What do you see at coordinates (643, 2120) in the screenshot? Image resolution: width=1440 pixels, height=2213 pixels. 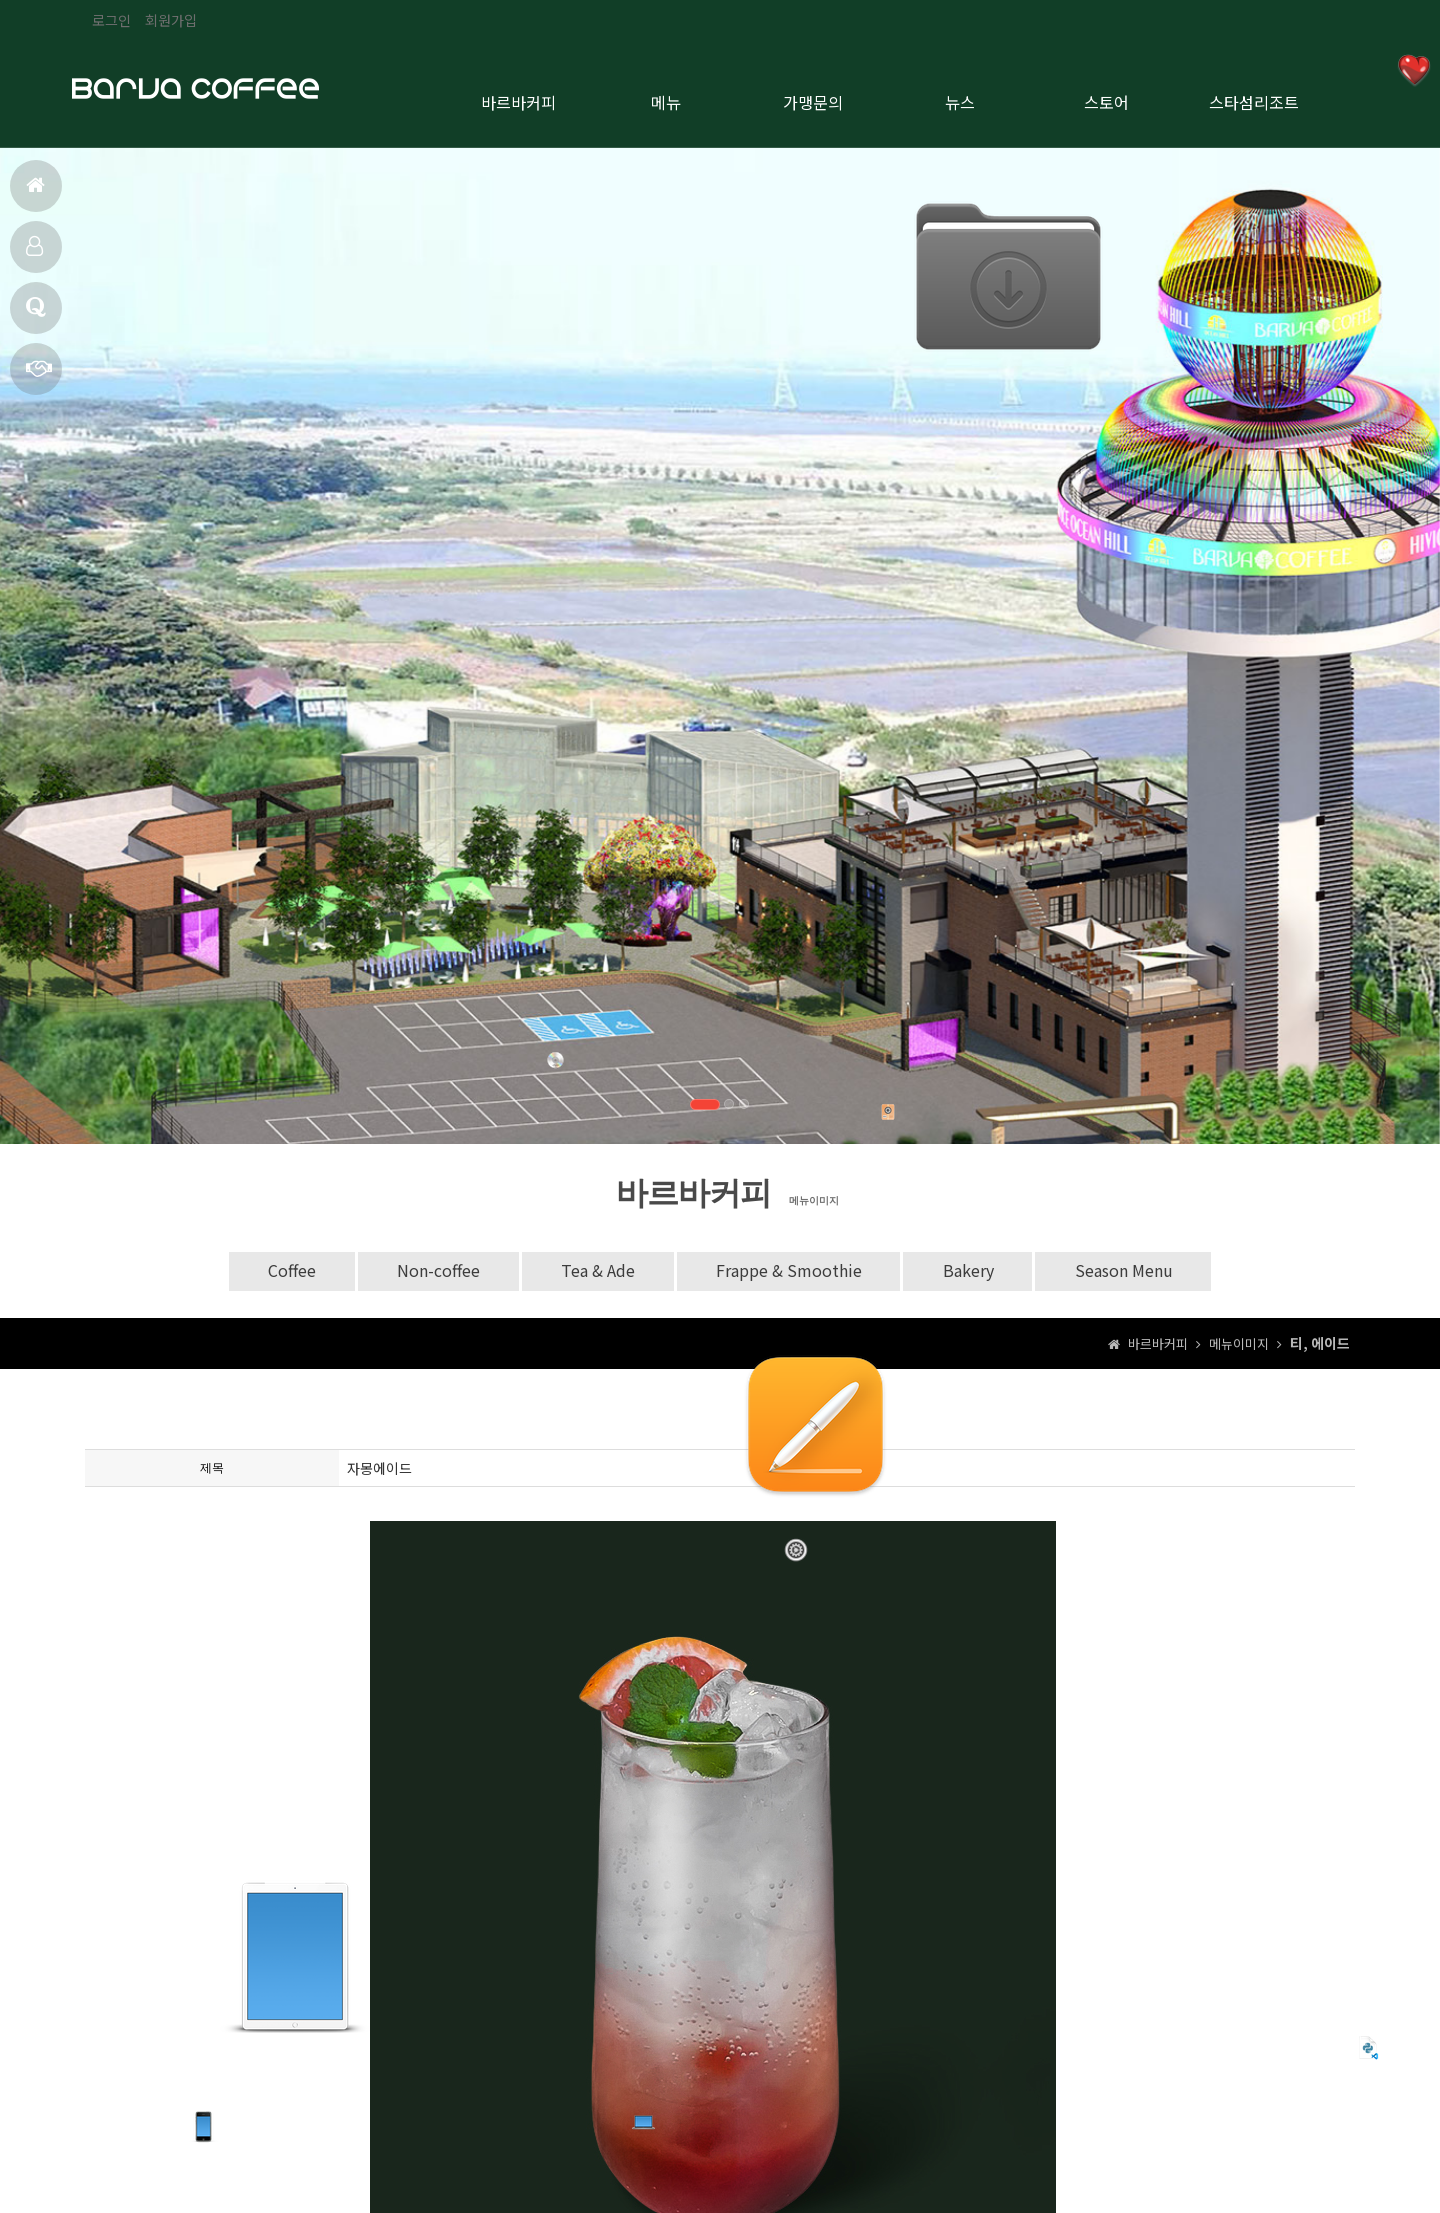 I see `represents this macbook pro in system settings` at bounding box center [643, 2120].